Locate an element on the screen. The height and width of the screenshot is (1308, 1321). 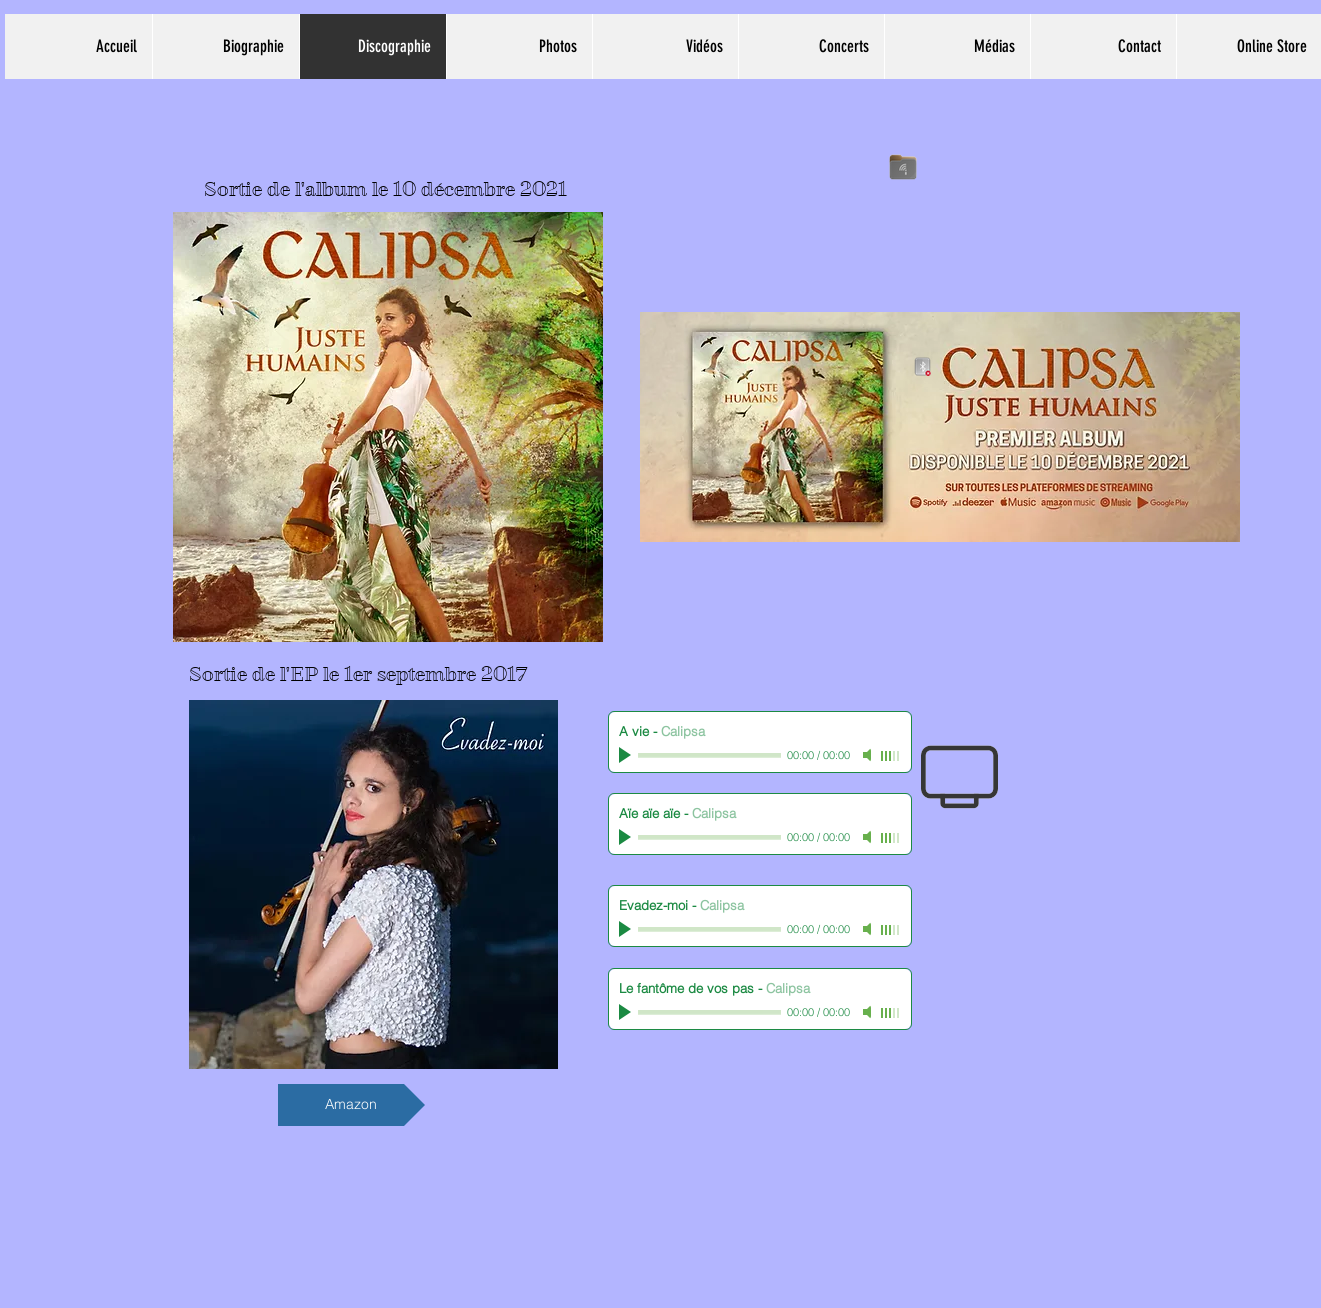
open your insync cloud sync folder is located at coordinates (903, 167).